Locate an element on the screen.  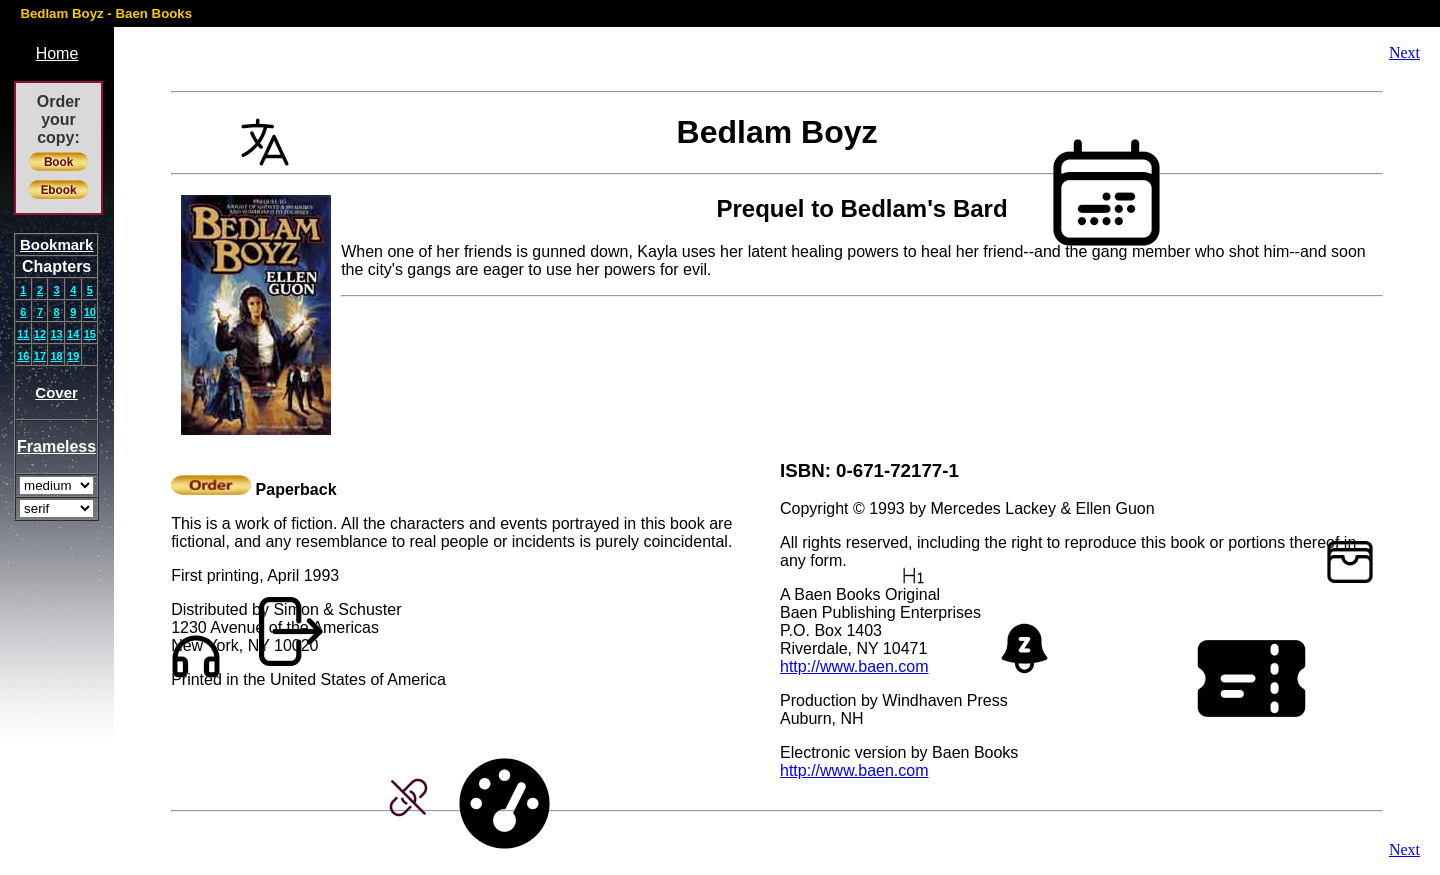
snooze notifications is located at coordinates (1024, 648).